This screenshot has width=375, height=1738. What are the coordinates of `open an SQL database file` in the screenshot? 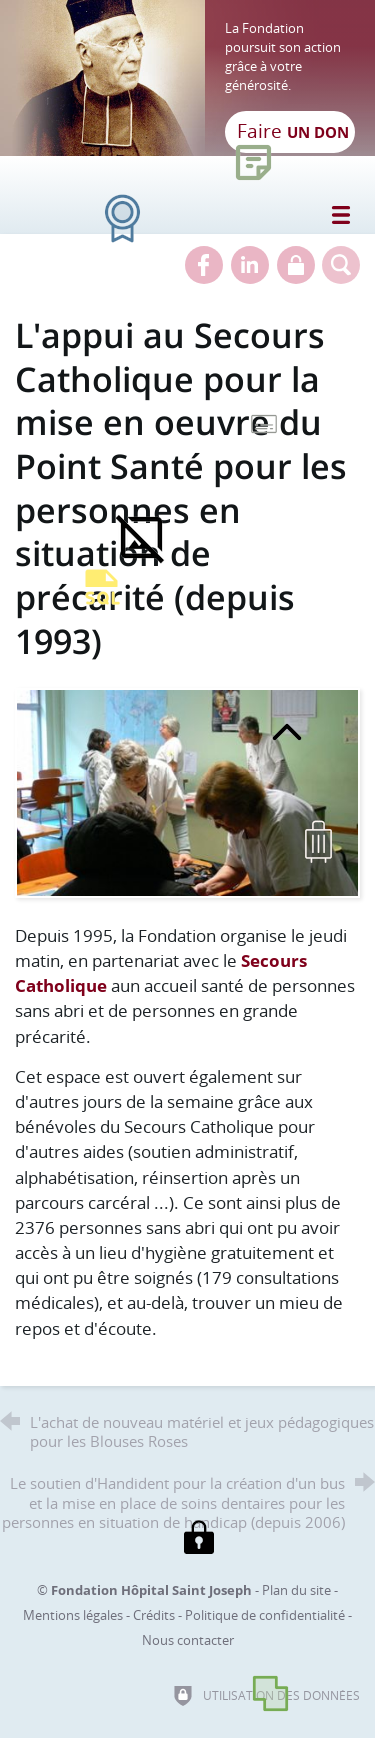 It's located at (101, 588).